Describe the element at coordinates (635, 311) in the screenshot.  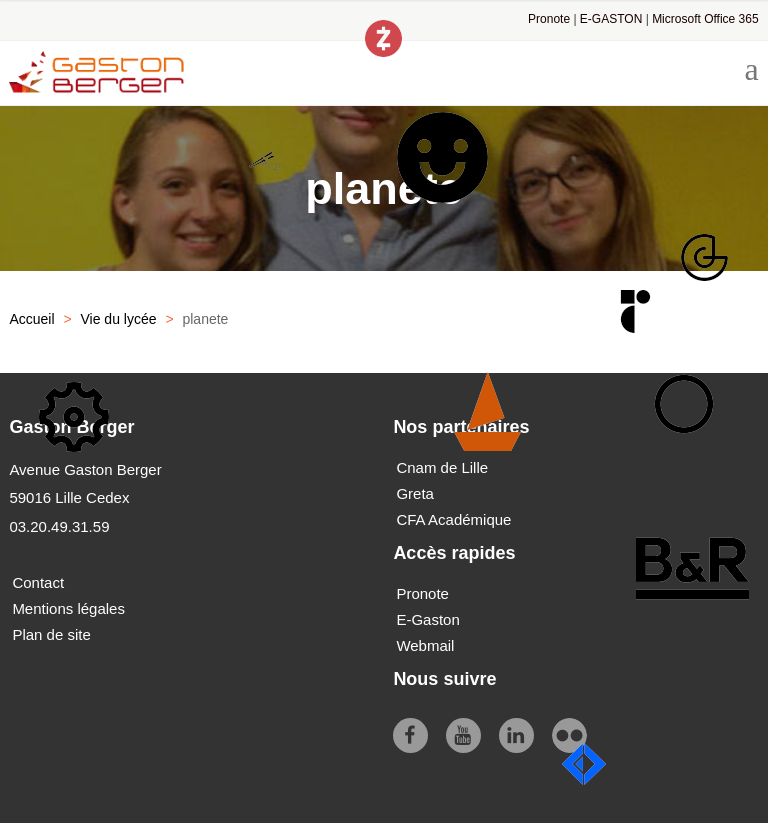
I see `radix ui library logo` at that location.